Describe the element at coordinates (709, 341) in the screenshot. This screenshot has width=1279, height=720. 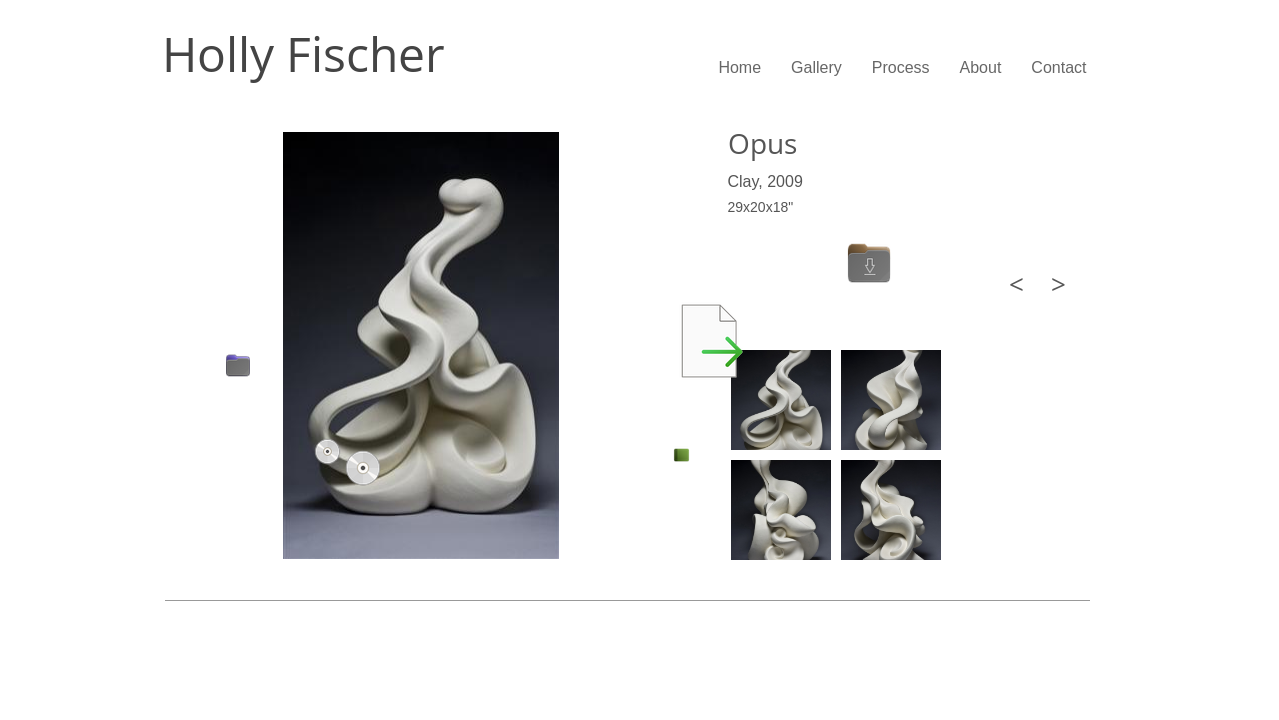
I see `move file to another location` at that location.